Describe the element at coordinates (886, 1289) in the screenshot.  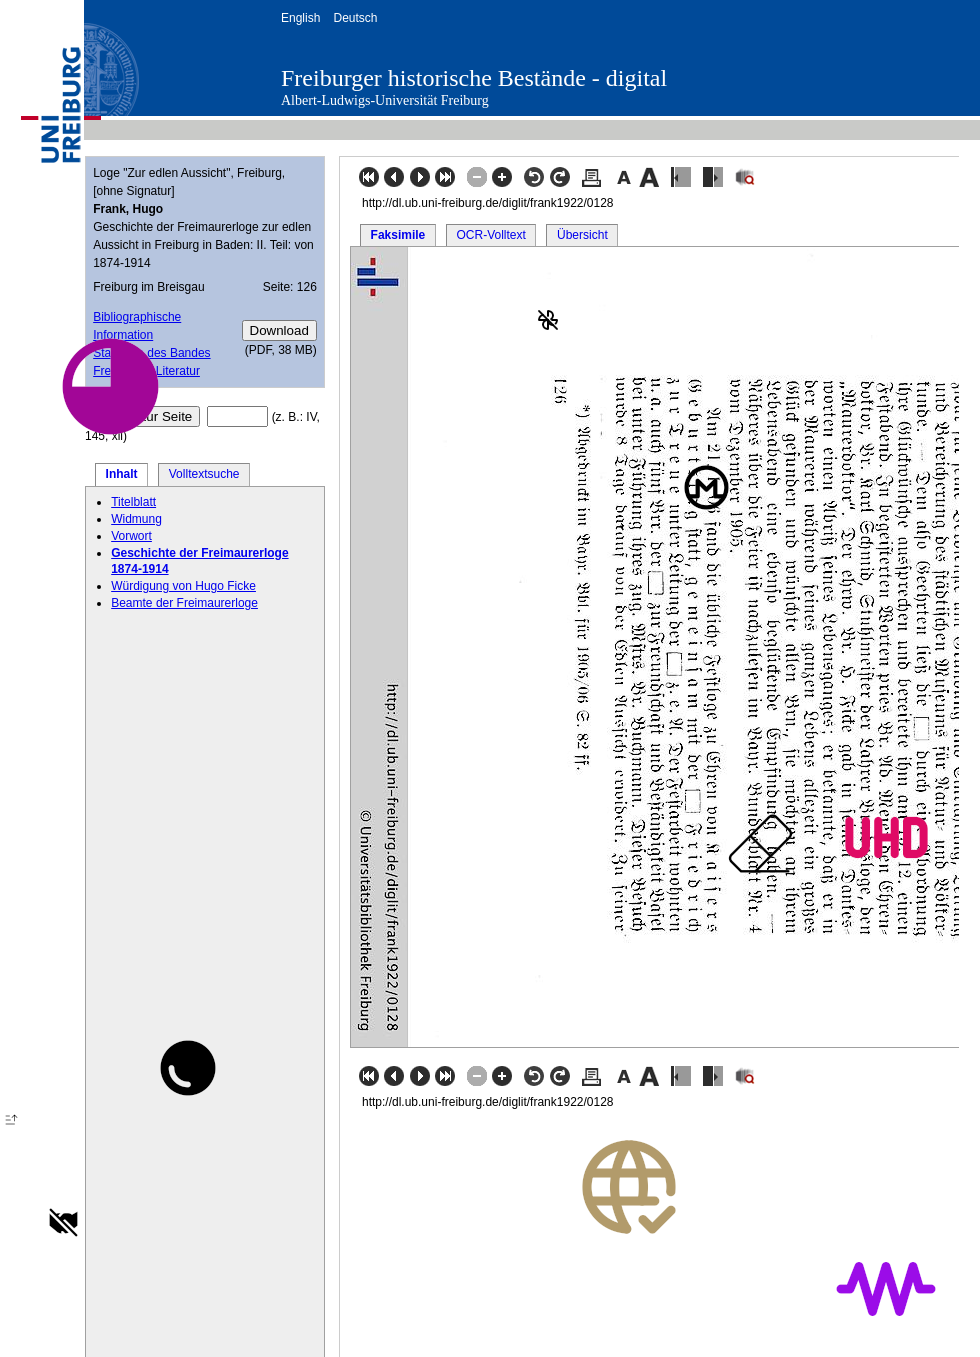
I see `view circuit or resistor component details` at that location.